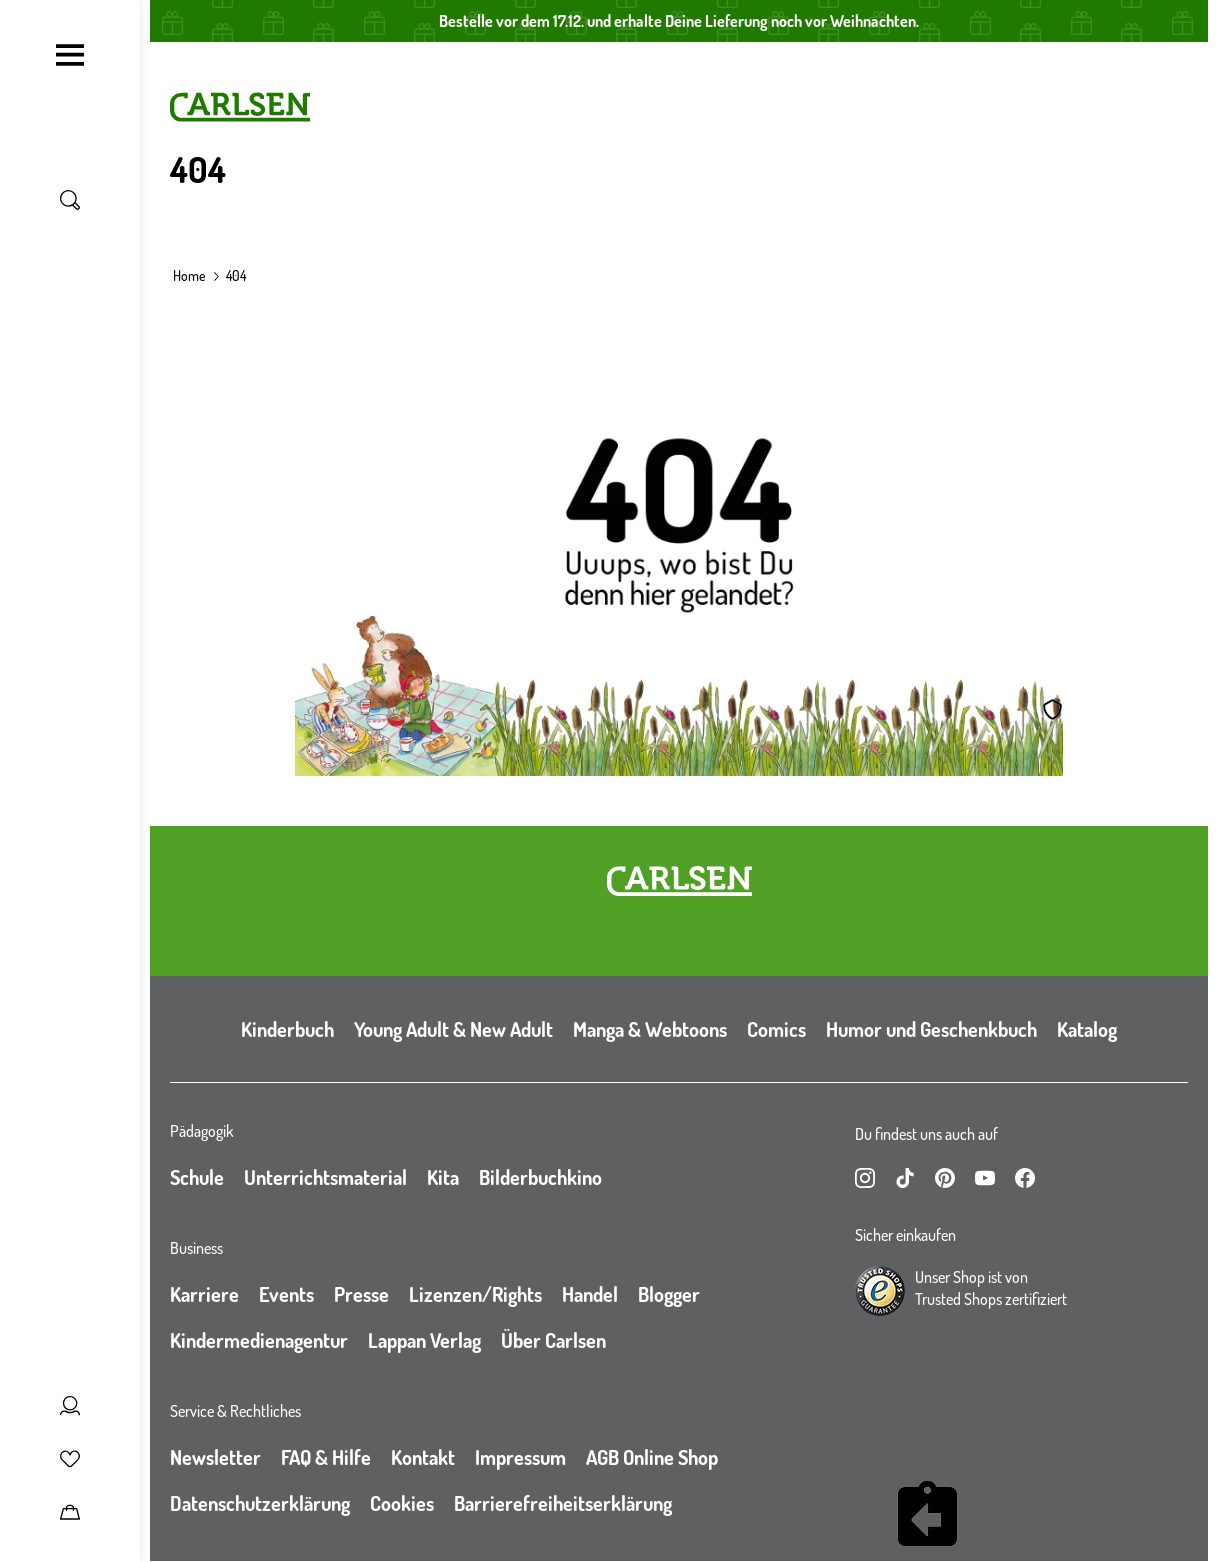  Describe the element at coordinates (1052, 709) in the screenshot. I see `access security settings` at that location.